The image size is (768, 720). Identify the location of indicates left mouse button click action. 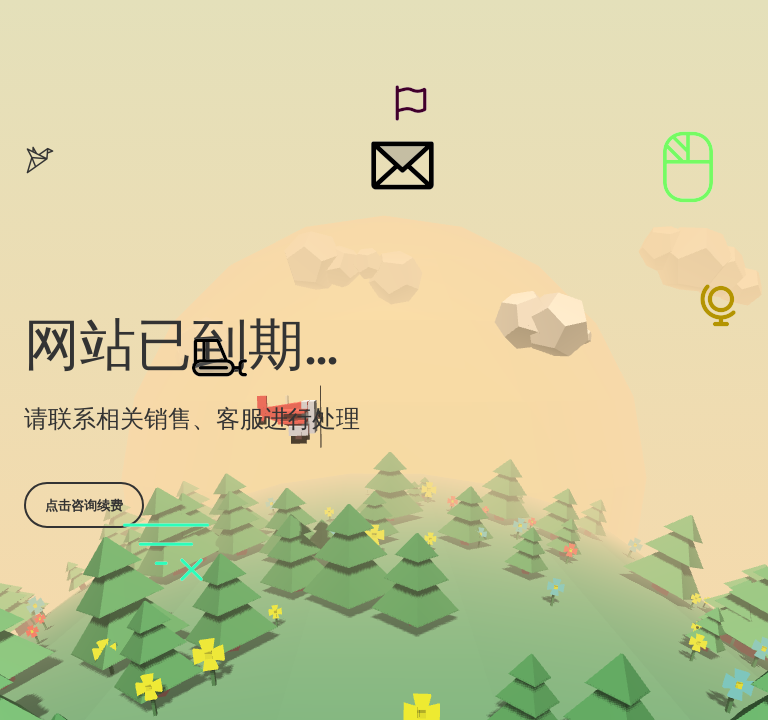
(688, 167).